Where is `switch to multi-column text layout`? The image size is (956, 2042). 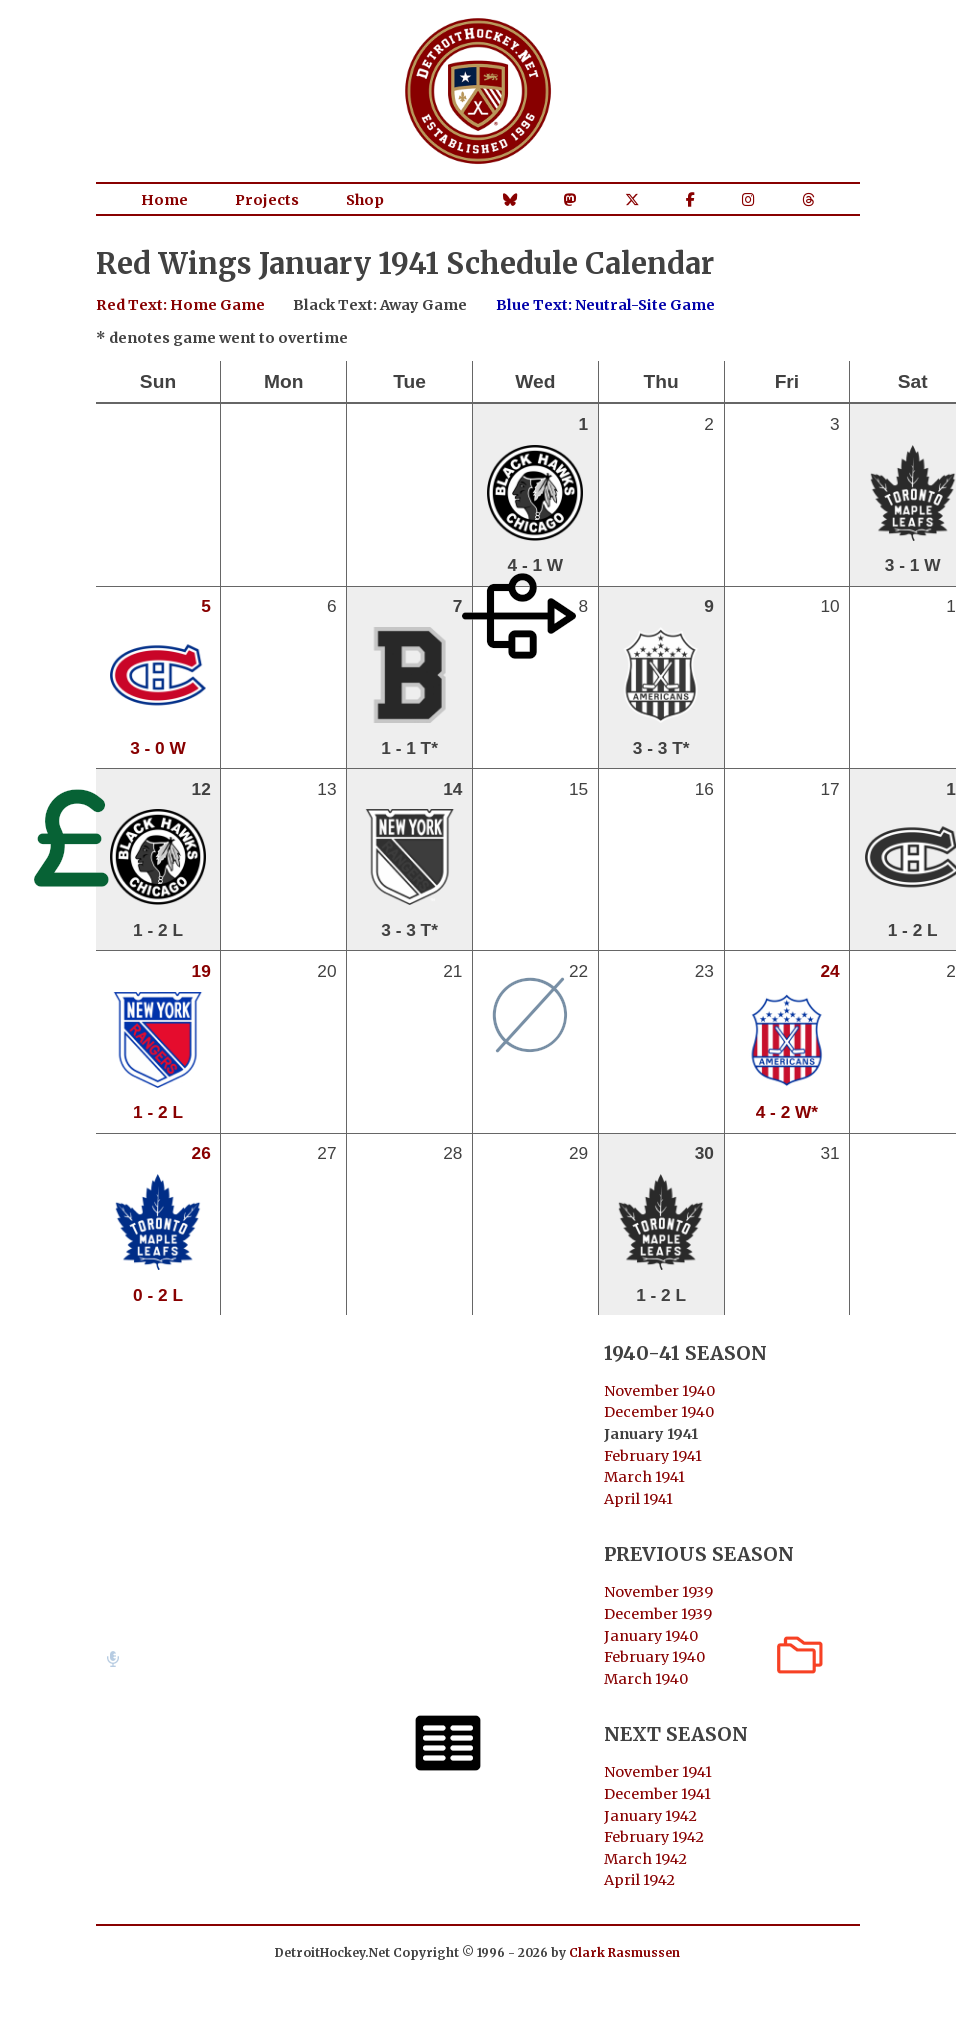
switch to multi-column text layout is located at coordinates (448, 1743).